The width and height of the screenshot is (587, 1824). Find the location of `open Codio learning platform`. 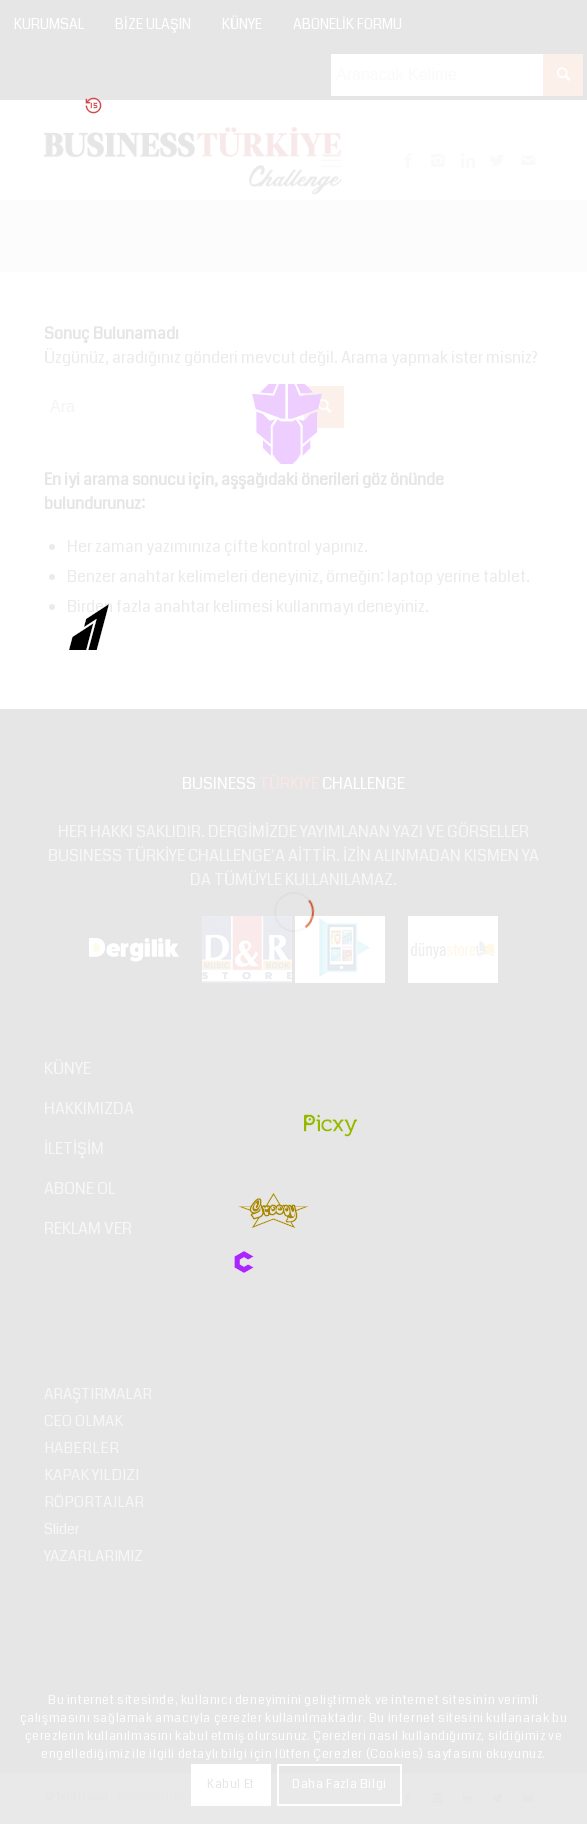

open Codio learning platform is located at coordinates (244, 1262).